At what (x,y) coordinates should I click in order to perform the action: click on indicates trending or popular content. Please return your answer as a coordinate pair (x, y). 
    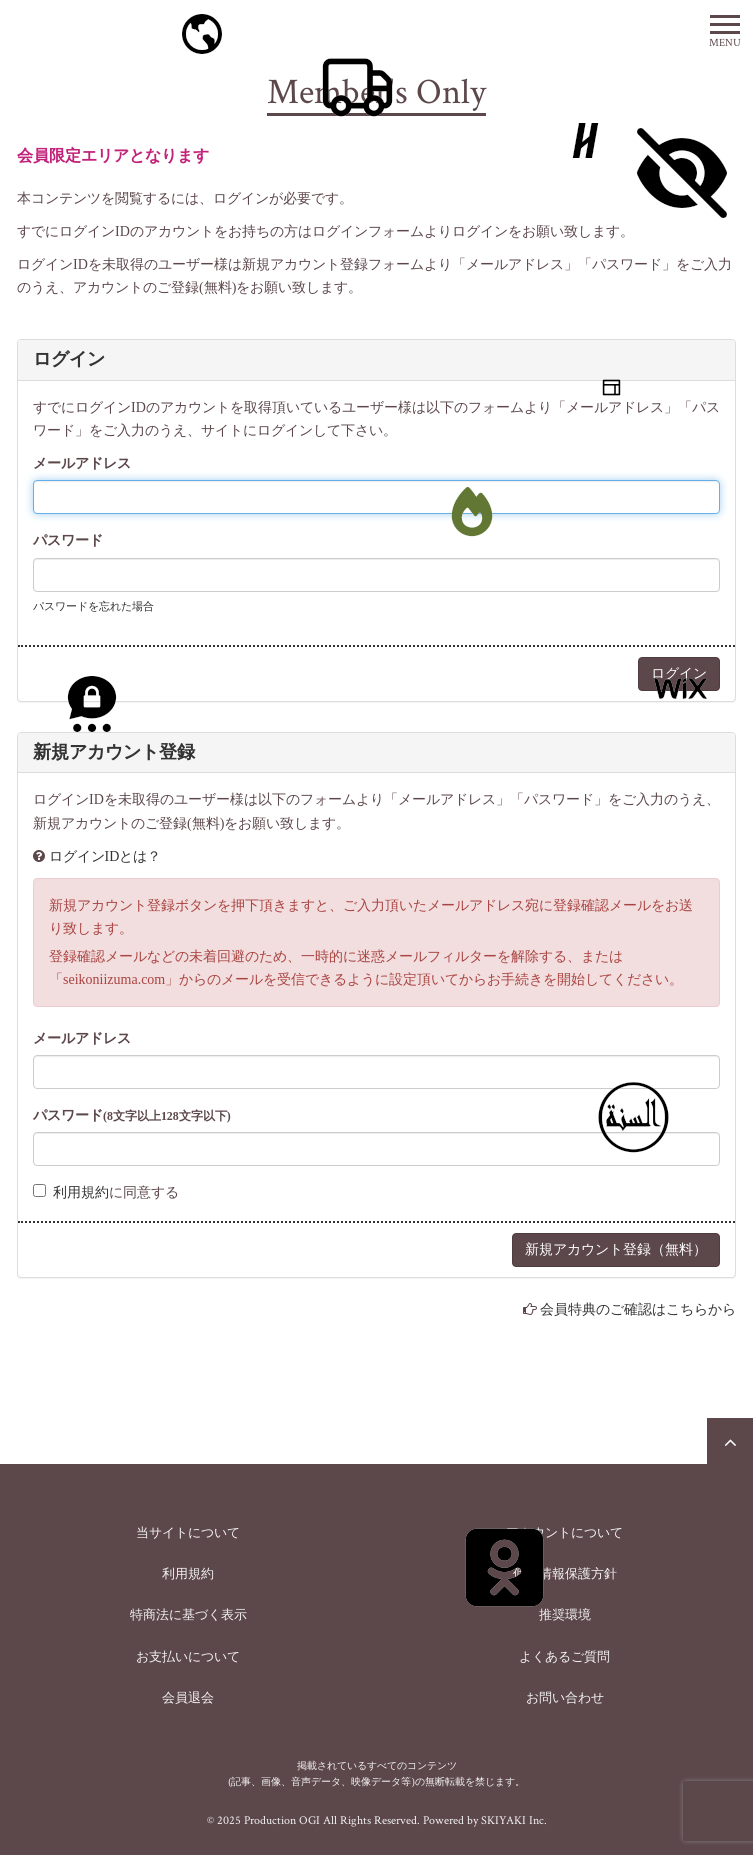
    Looking at the image, I should click on (472, 513).